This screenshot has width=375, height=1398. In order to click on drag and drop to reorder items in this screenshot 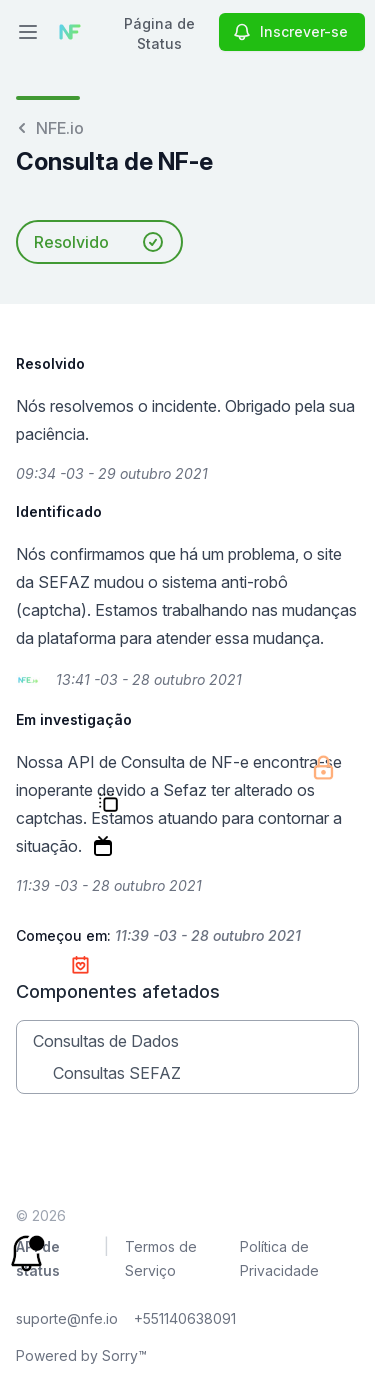, I will do `click(108, 802)`.